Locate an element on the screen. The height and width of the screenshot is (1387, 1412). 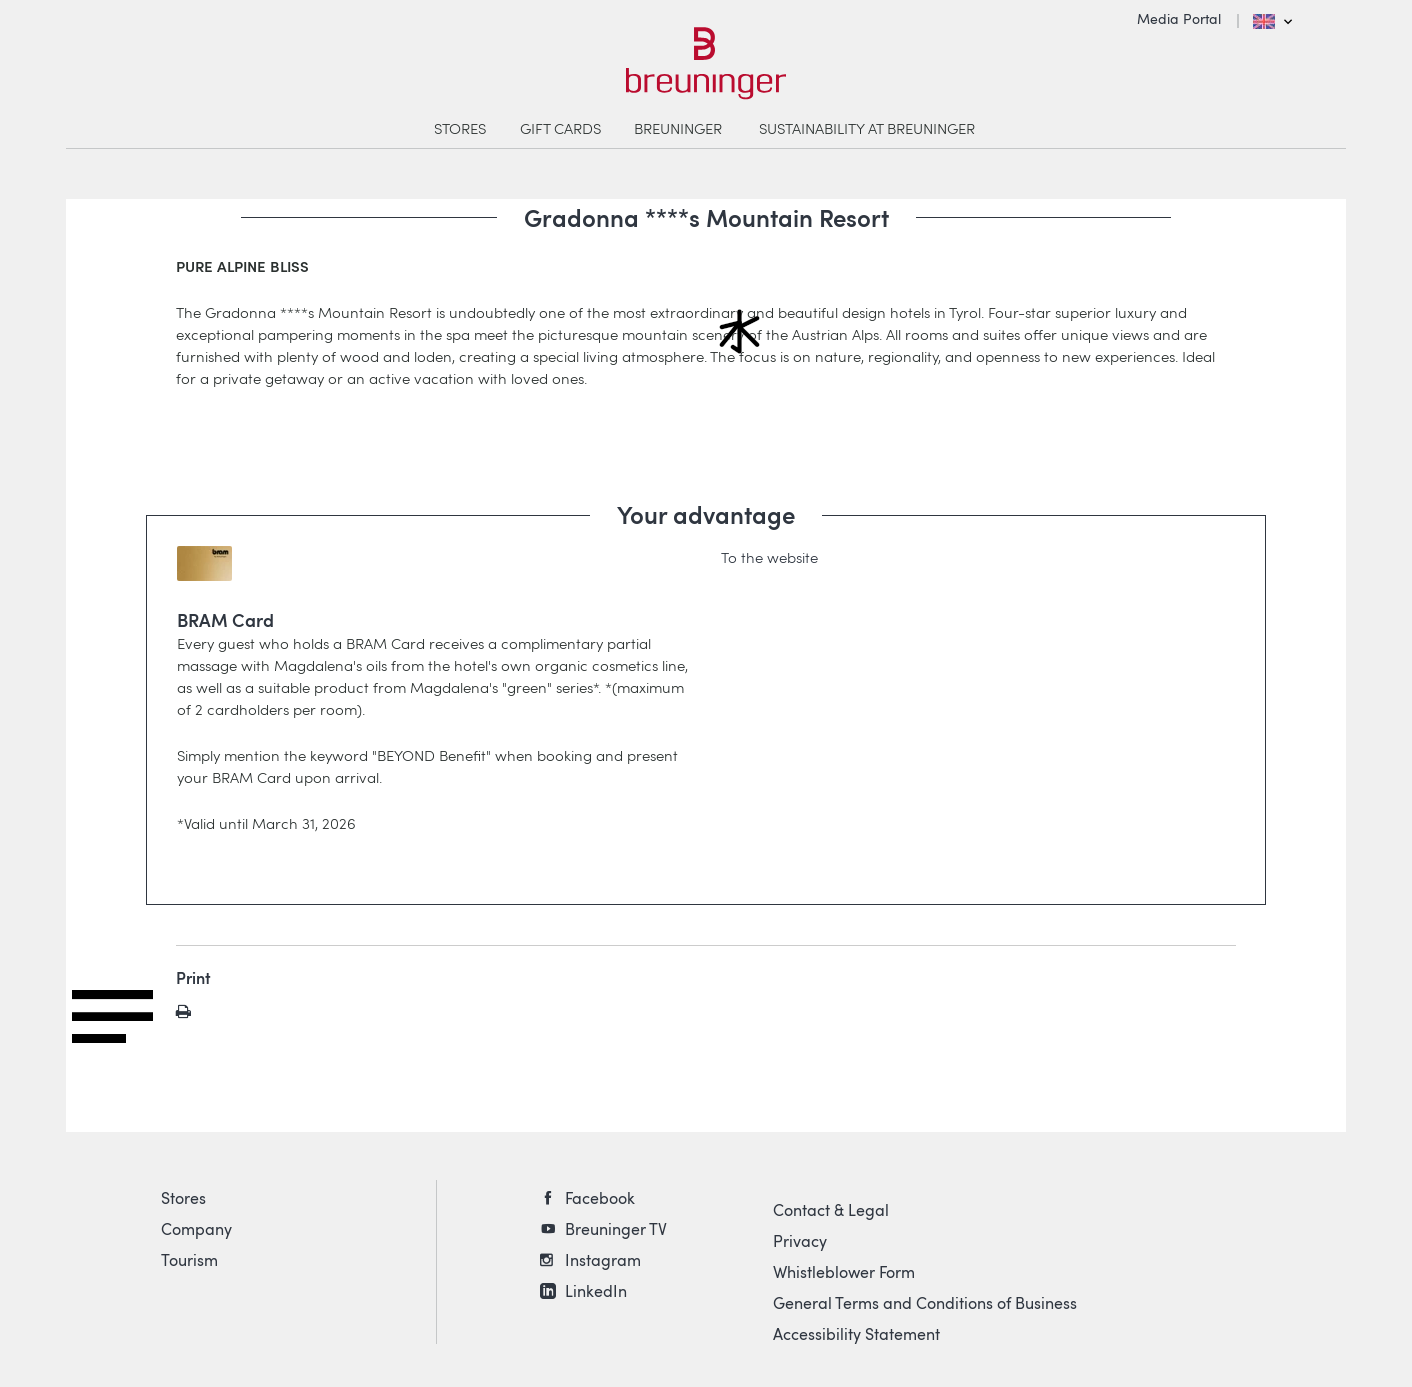
view or access notes is located at coordinates (112, 1016).